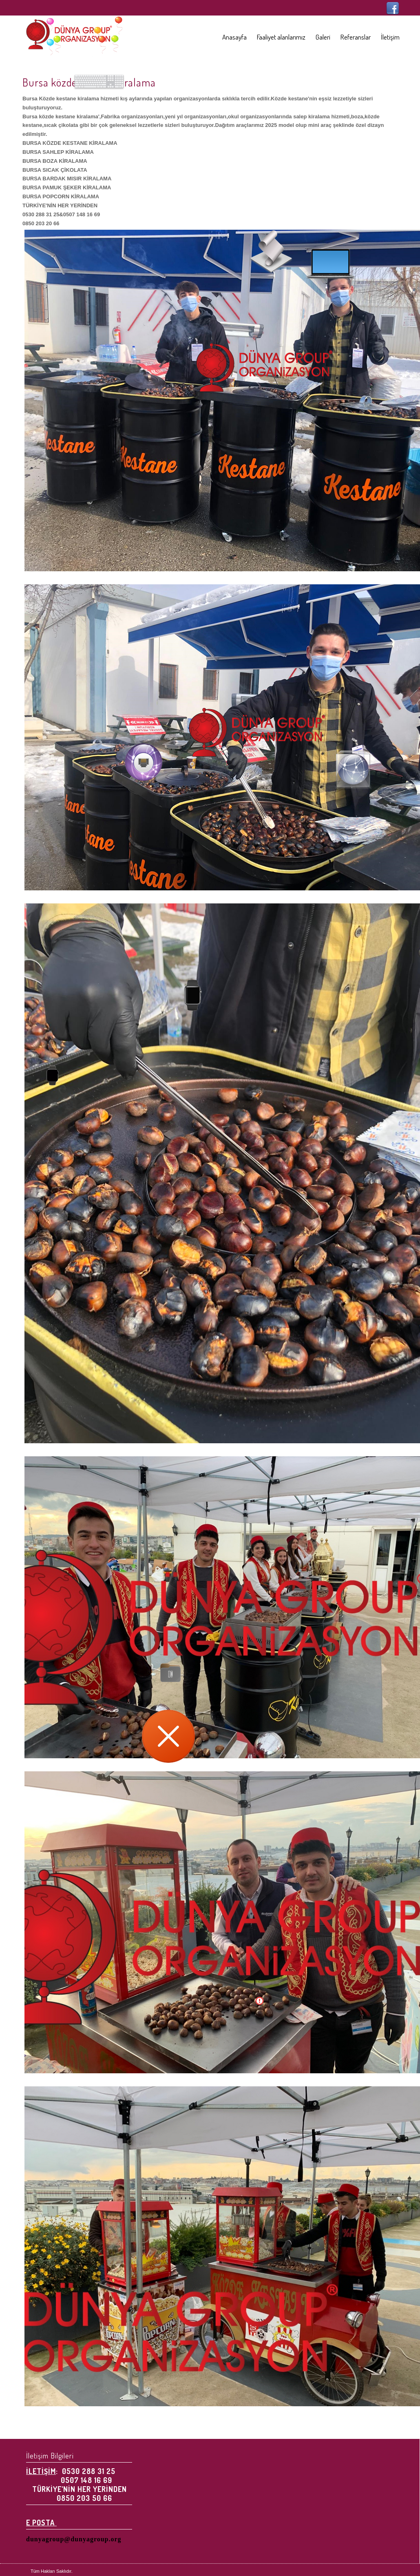 Image resolution: width=420 pixels, height=2576 pixels. What do you see at coordinates (99, 81) in the screenshot?
I see `connect a wireless keyboard via bluetooth` at bounding box center [99, 81].